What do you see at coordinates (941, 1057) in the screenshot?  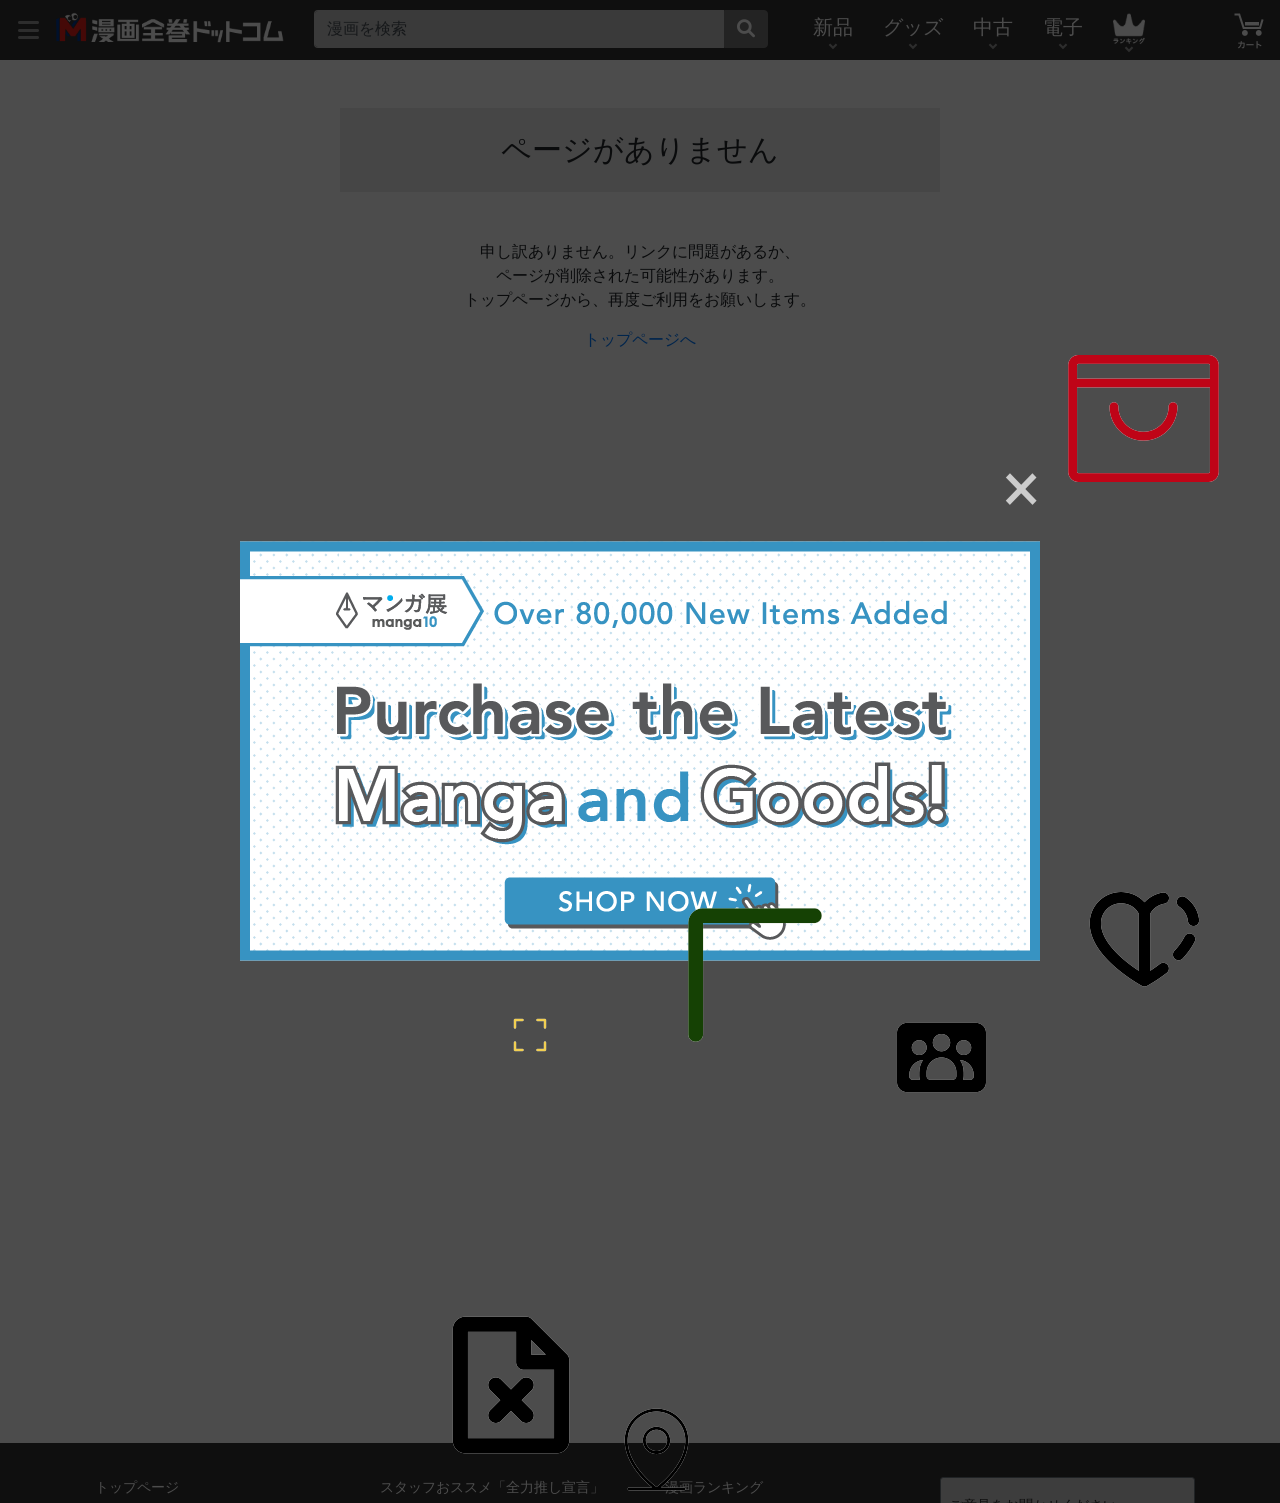 I see `view team or group members` at bounding box center [941, 1057].